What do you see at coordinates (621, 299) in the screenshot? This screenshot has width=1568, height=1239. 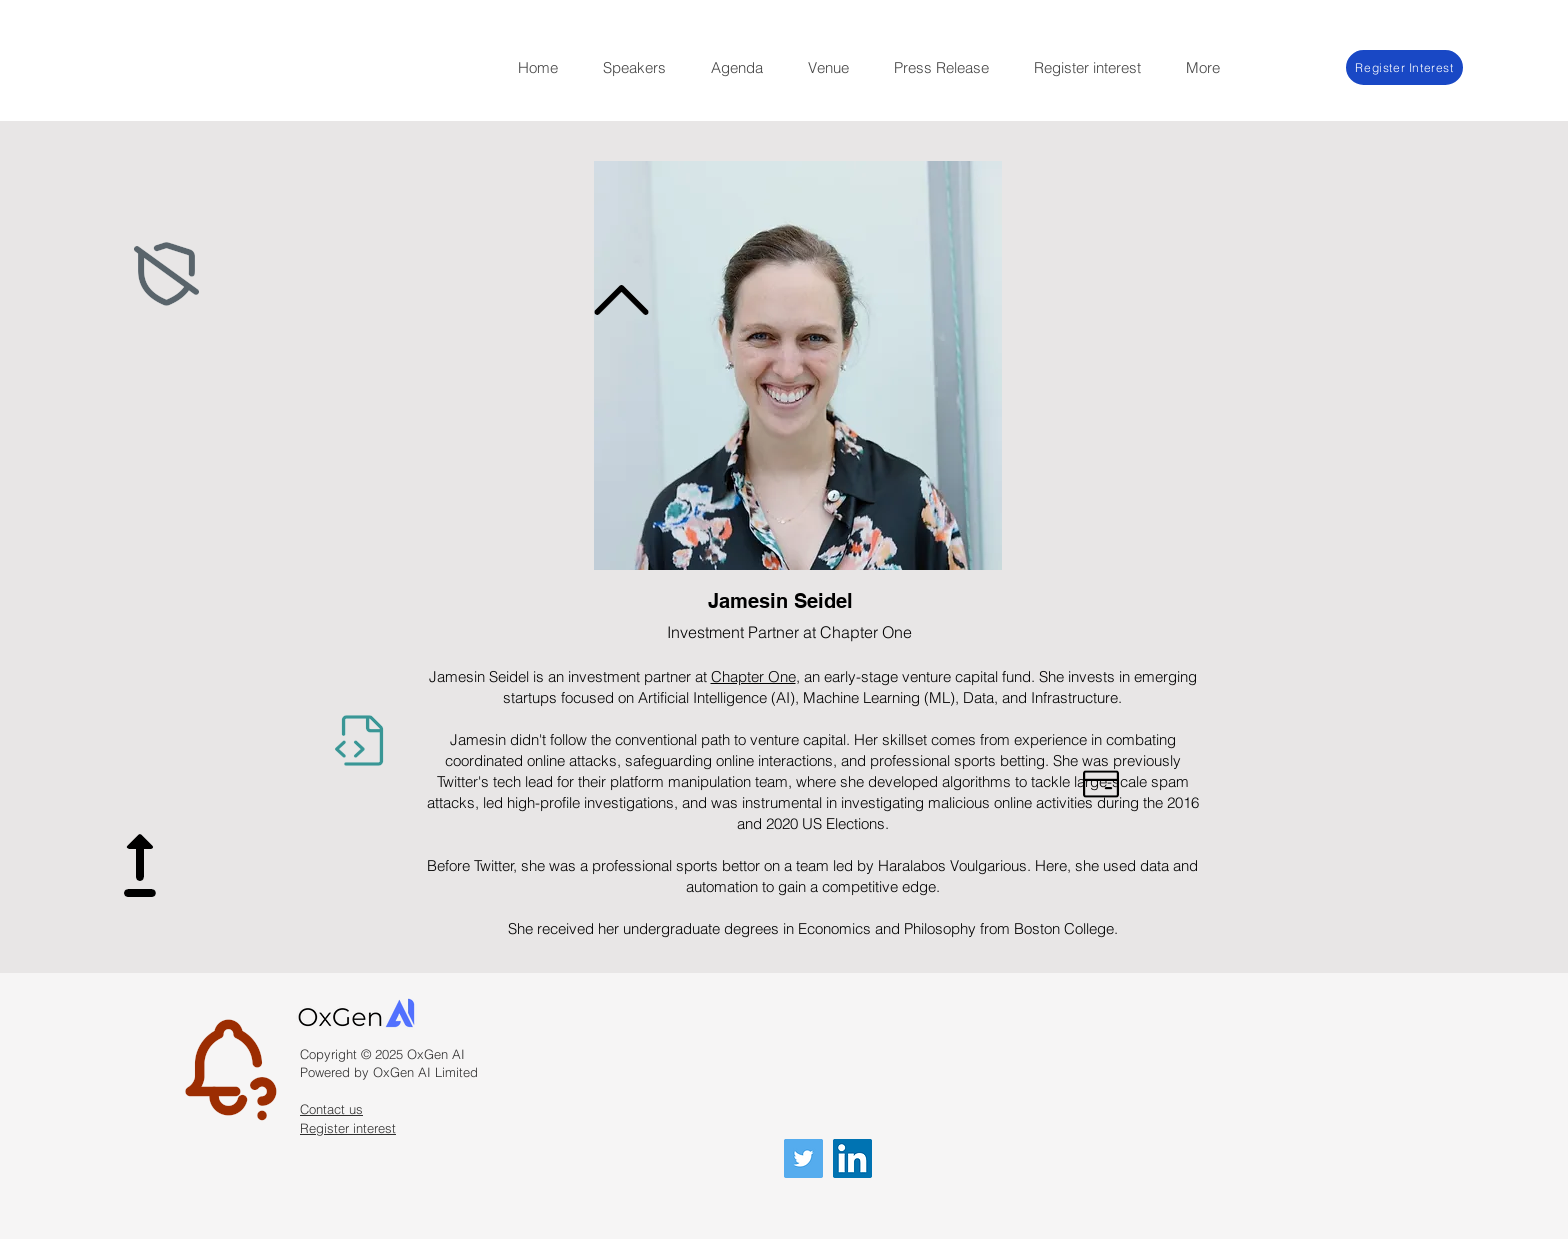 I see `collapse an expanded section` at bounding box center [621, 299].